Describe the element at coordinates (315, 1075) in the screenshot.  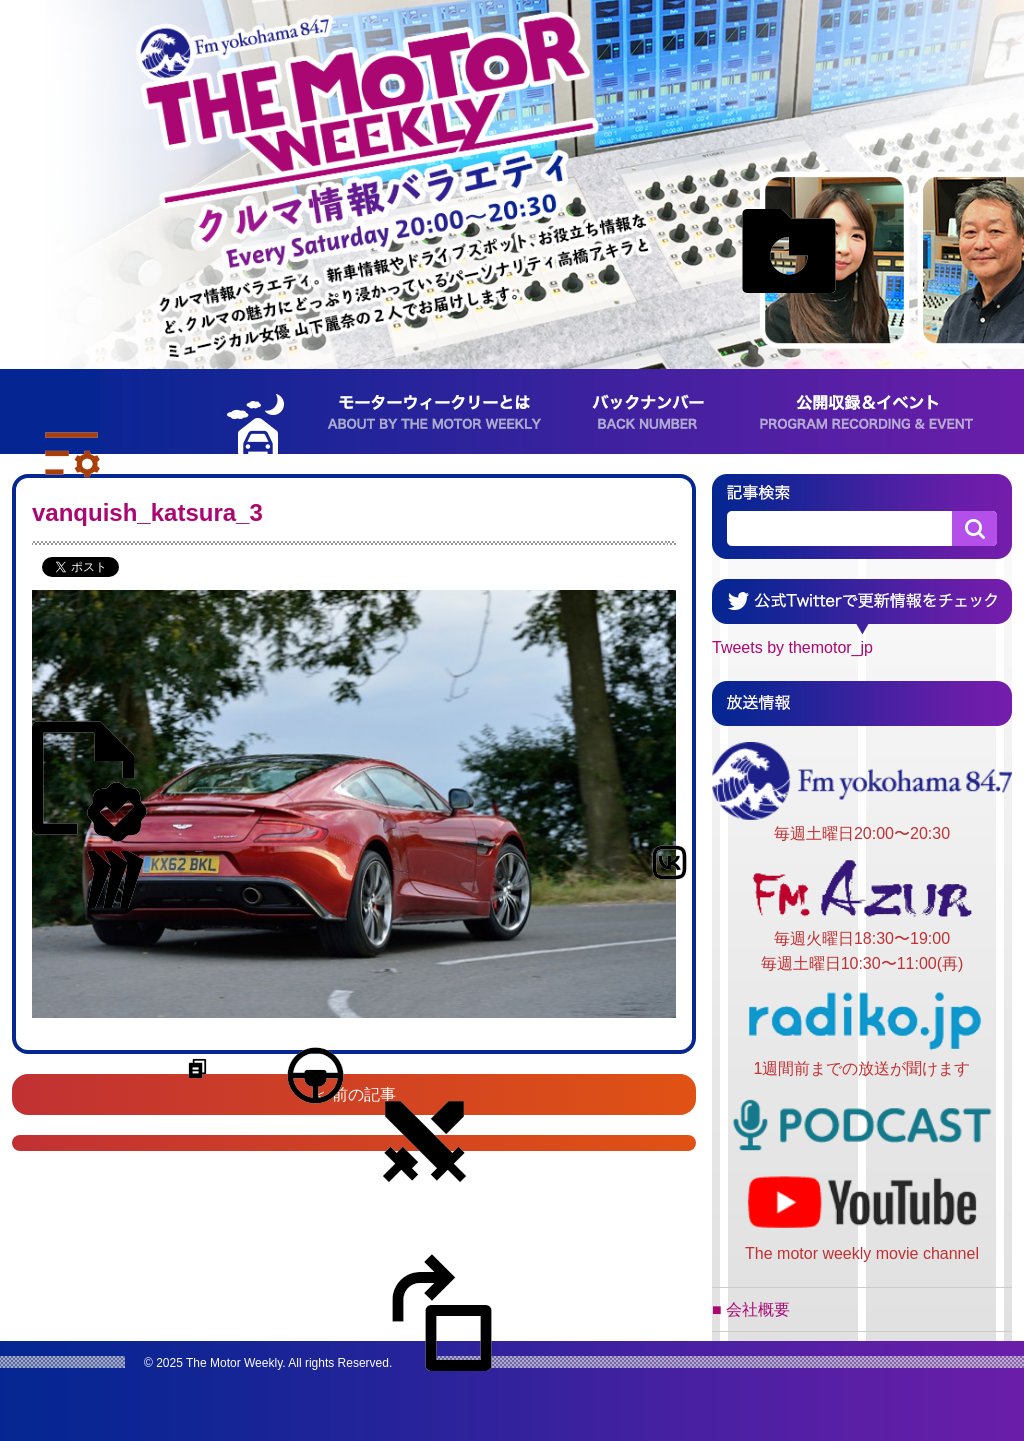
I see `access driving or navigation mode` at that location.